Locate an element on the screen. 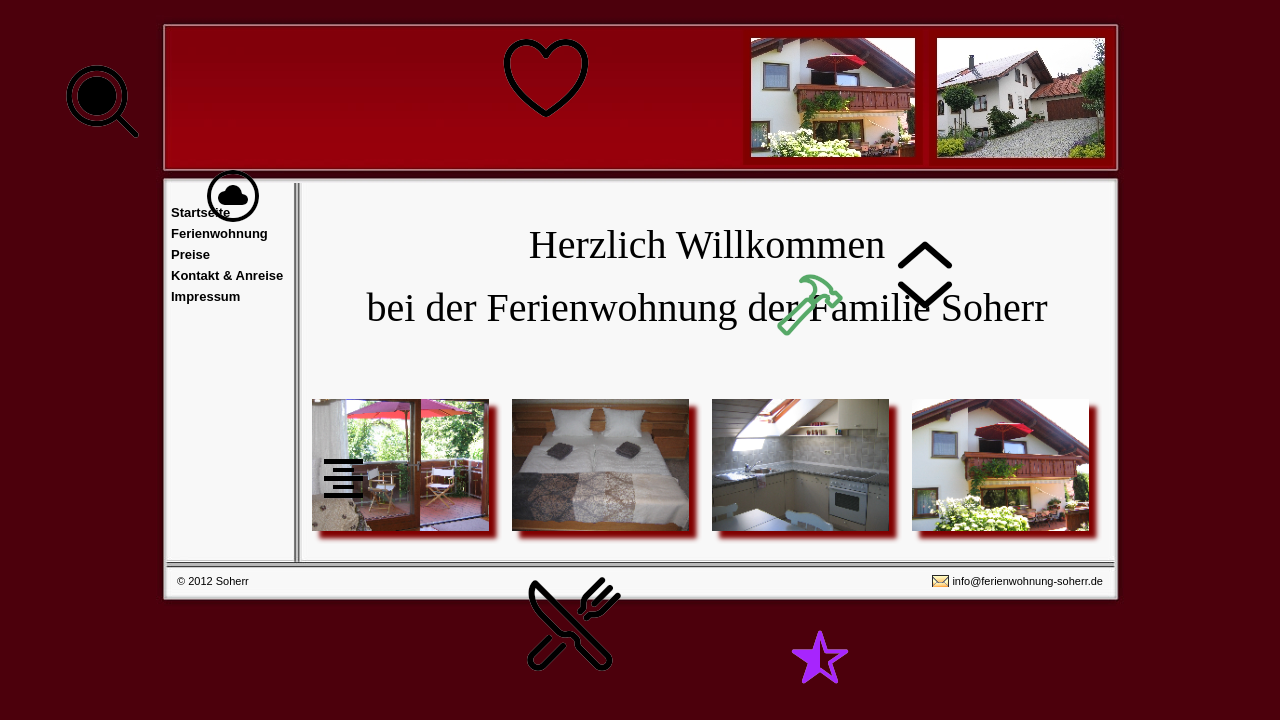 This screenshot has height=720, width=1280. access cloud storage is located at coordinates (233, 196).